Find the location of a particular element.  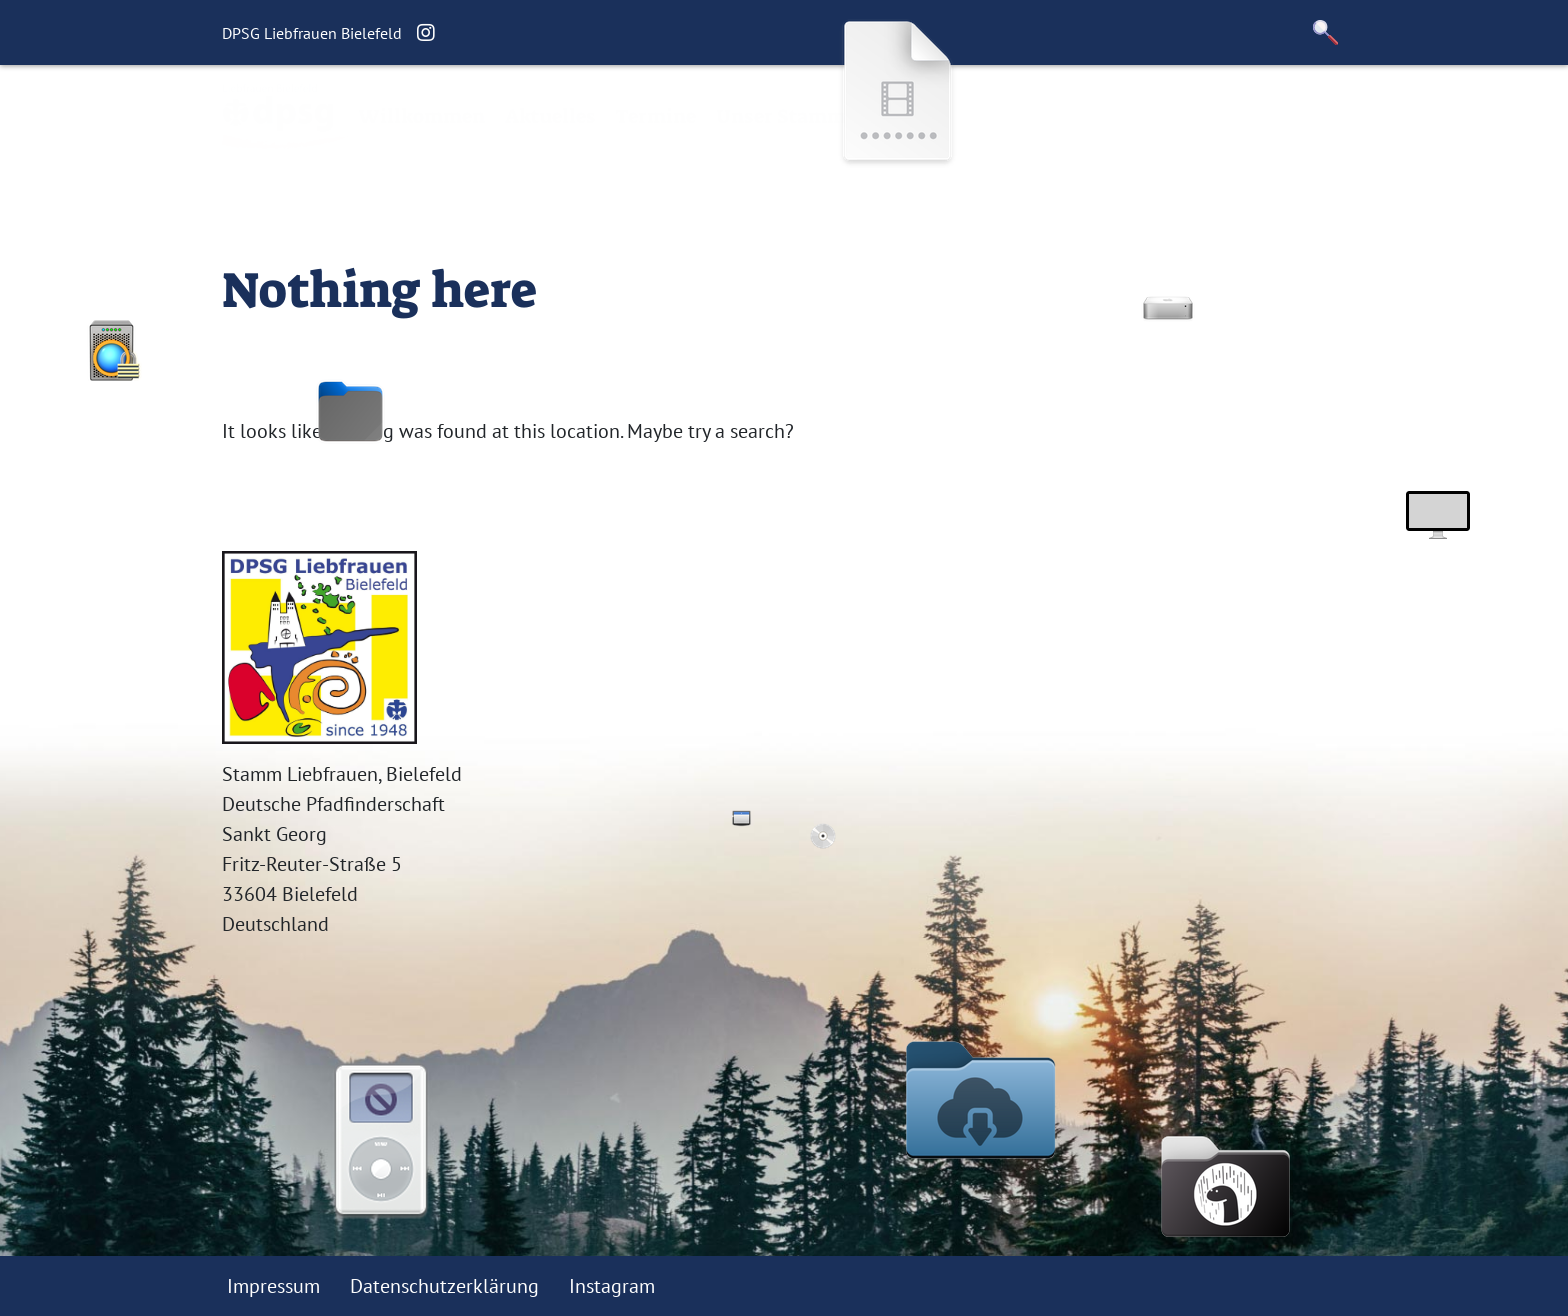

a subtitle file (.srt) for video content is located at coordinates (897, 93).